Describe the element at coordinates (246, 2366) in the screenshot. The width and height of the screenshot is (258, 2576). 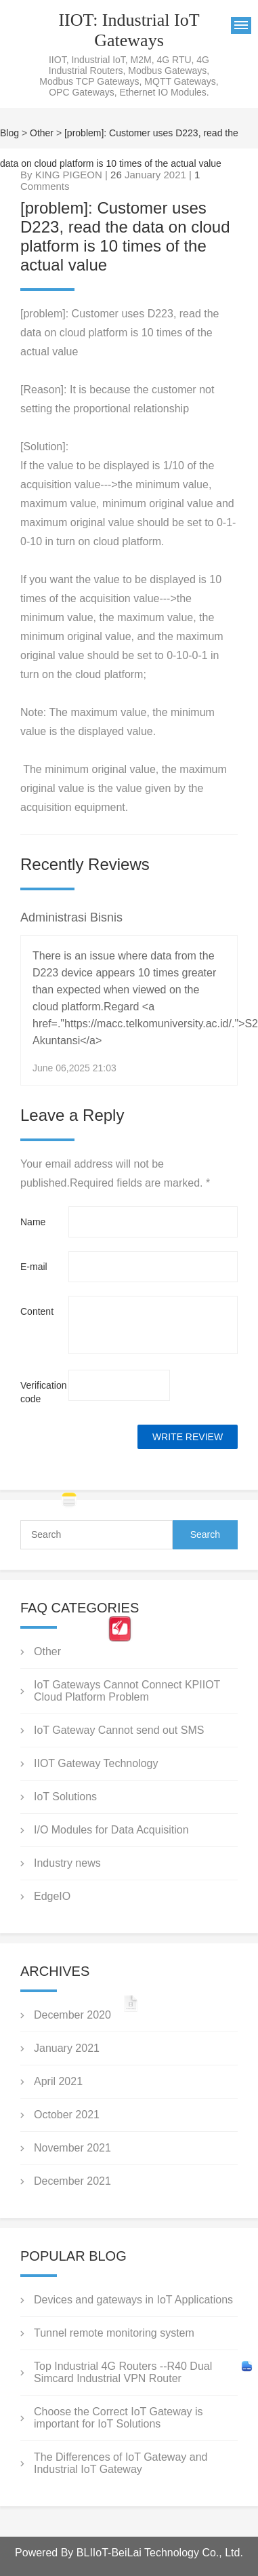
I see `open xfce4 taskbar settings` at that location.